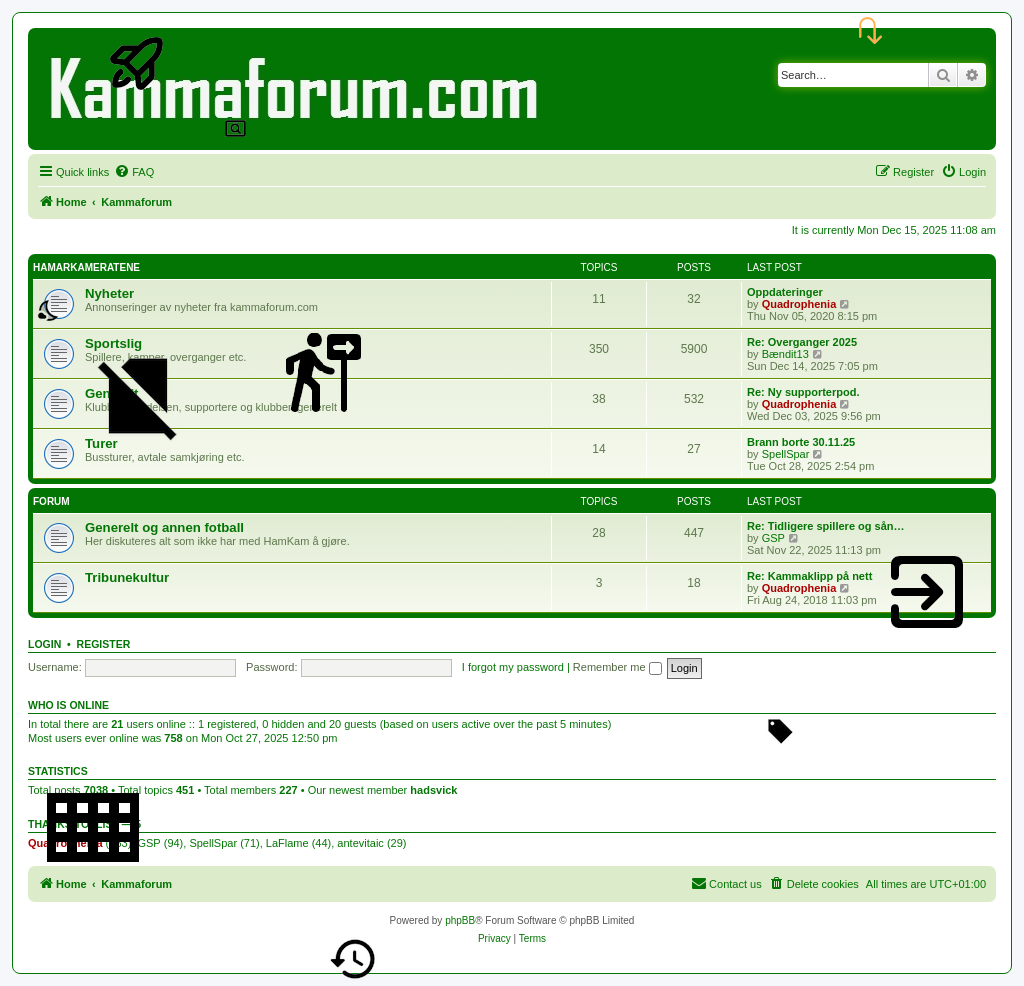 This screenshot has height=986, width=1024. I want to click on toggle dark mode or night theme, so click(49, 310).